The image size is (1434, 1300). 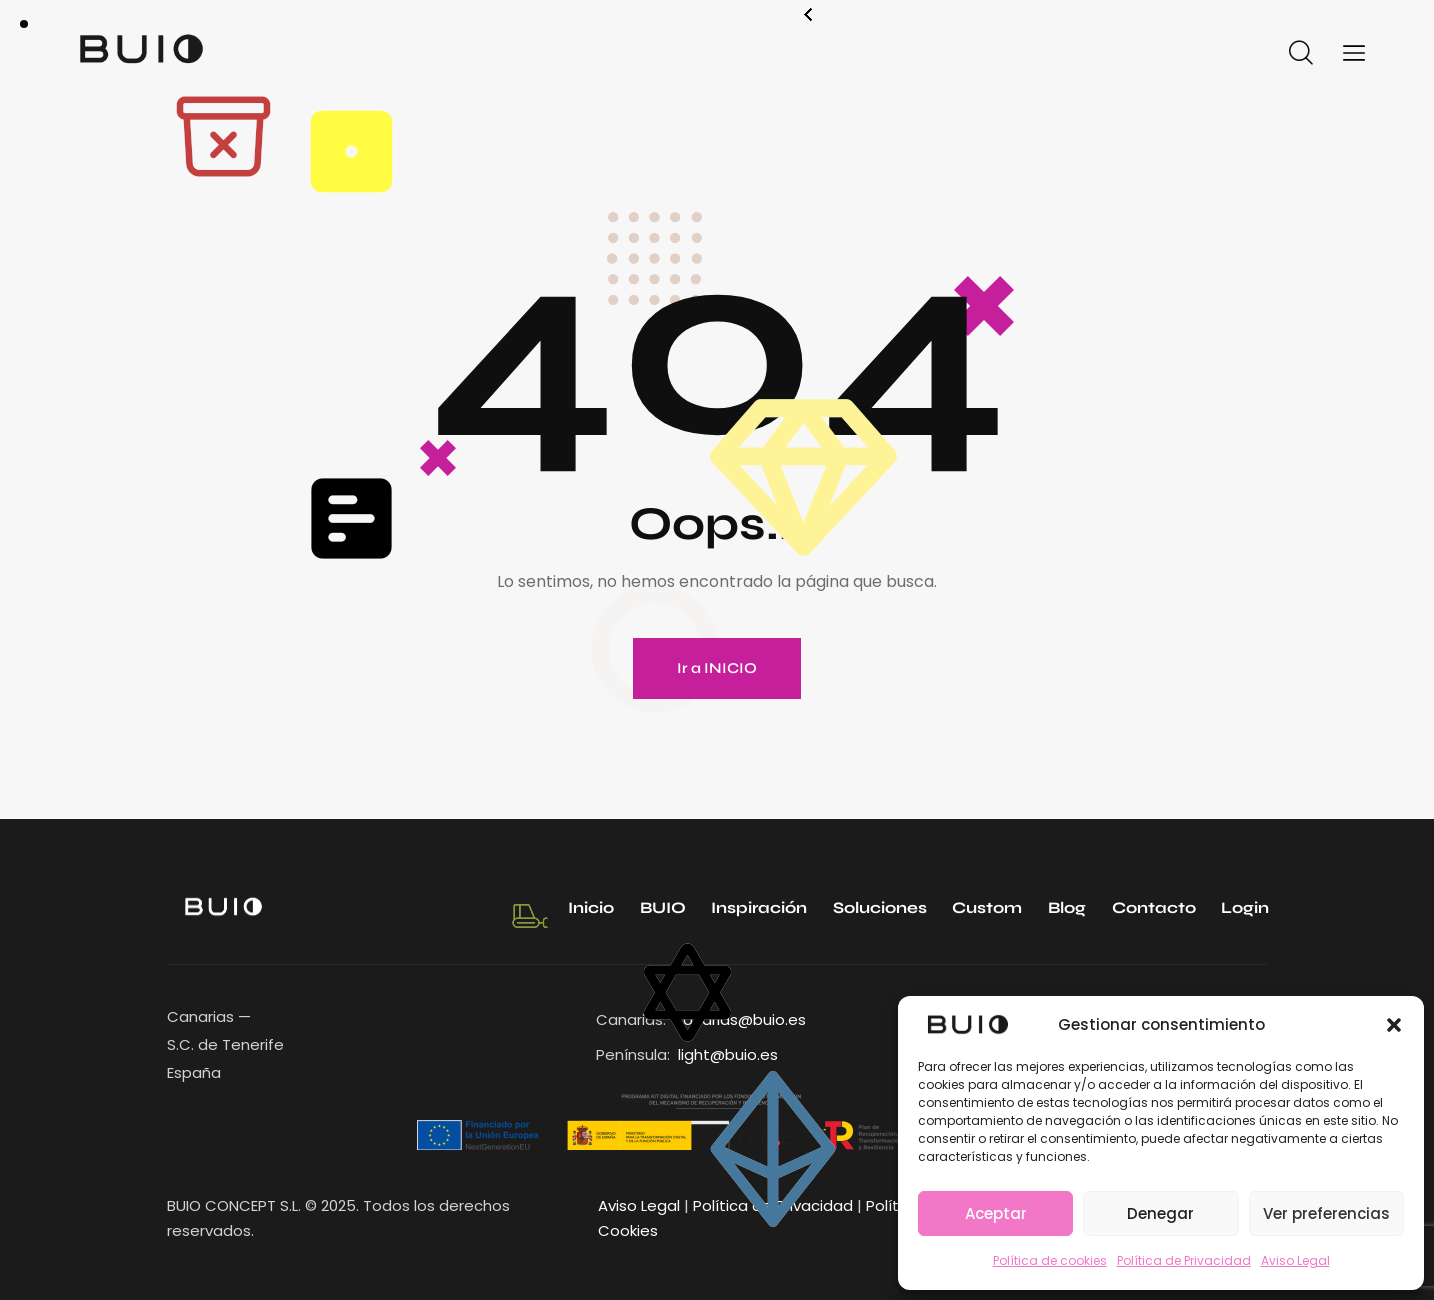 I want to click on remove item from archive, so click(x=223, y=136).